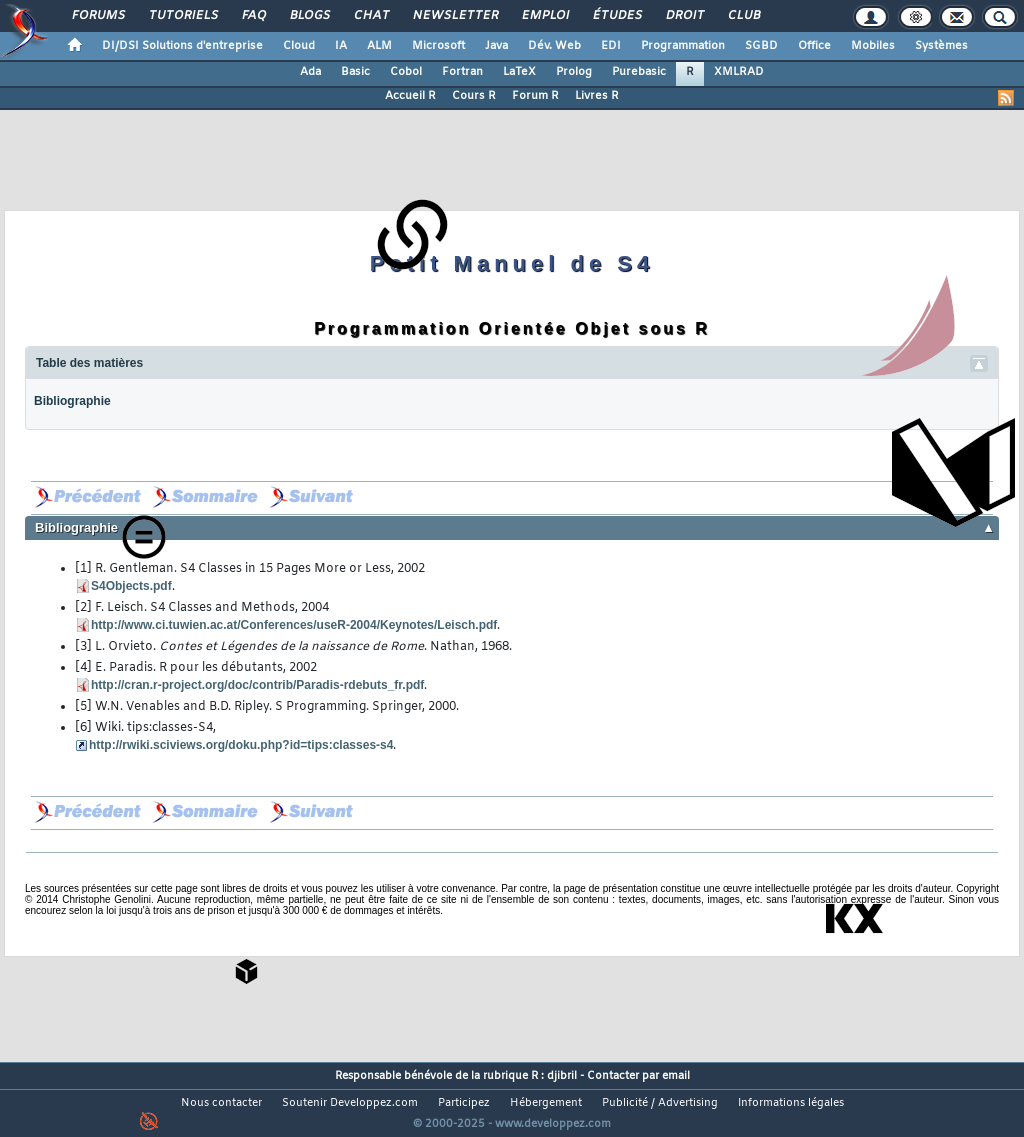 The image size is (1024, 1137). Describe the element at coordinates (854, 918) in the screenshot. I see `kx systems company logo` at that location.